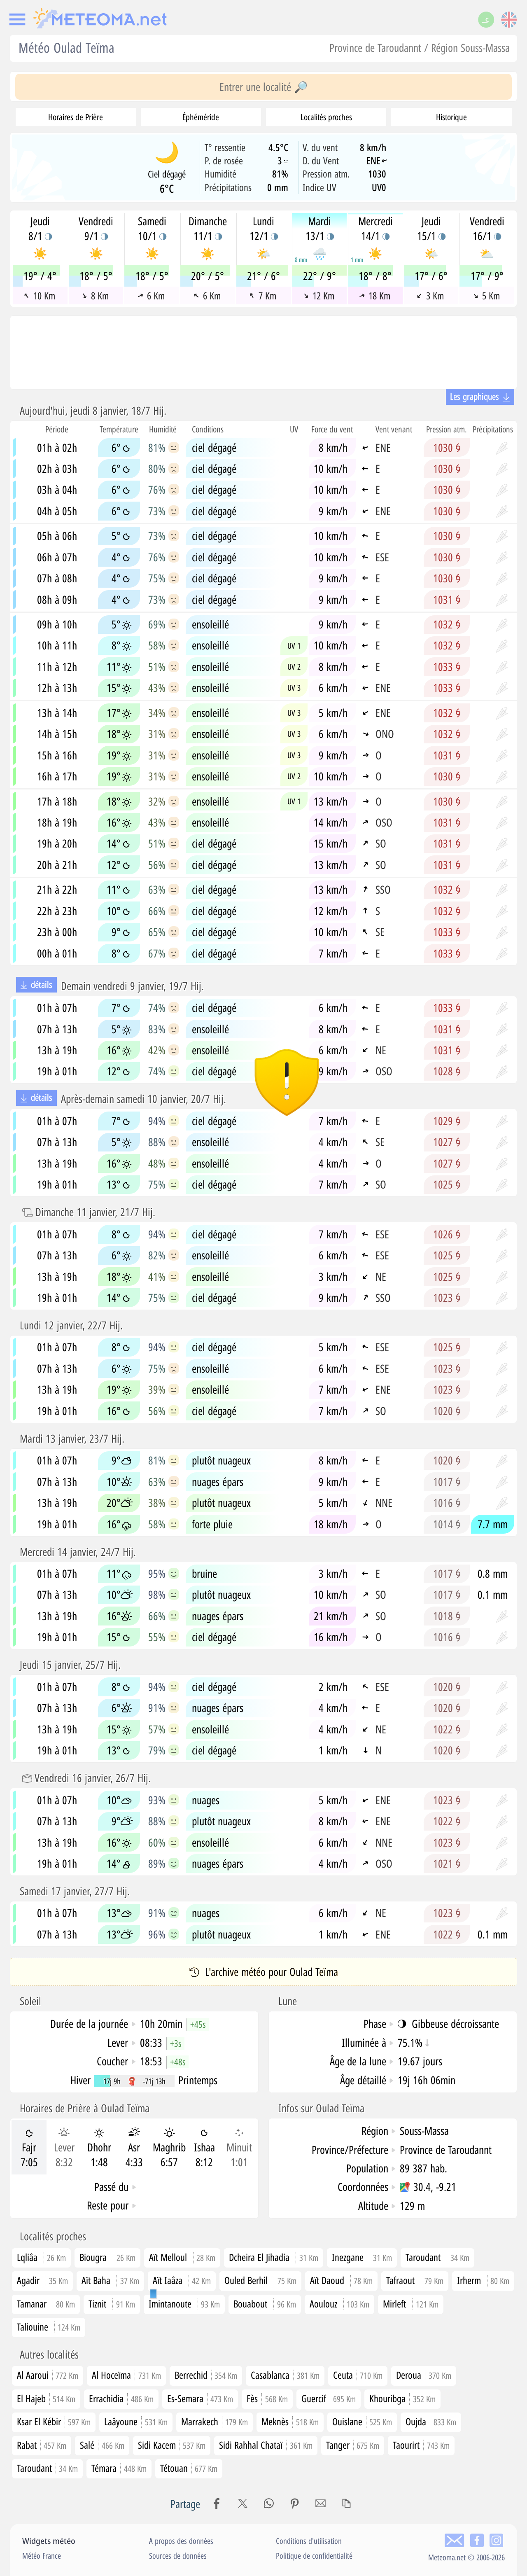 This screenshot has height=2576, width=527. I want to click on indicates a security warning or alert, so click(287, 1082).